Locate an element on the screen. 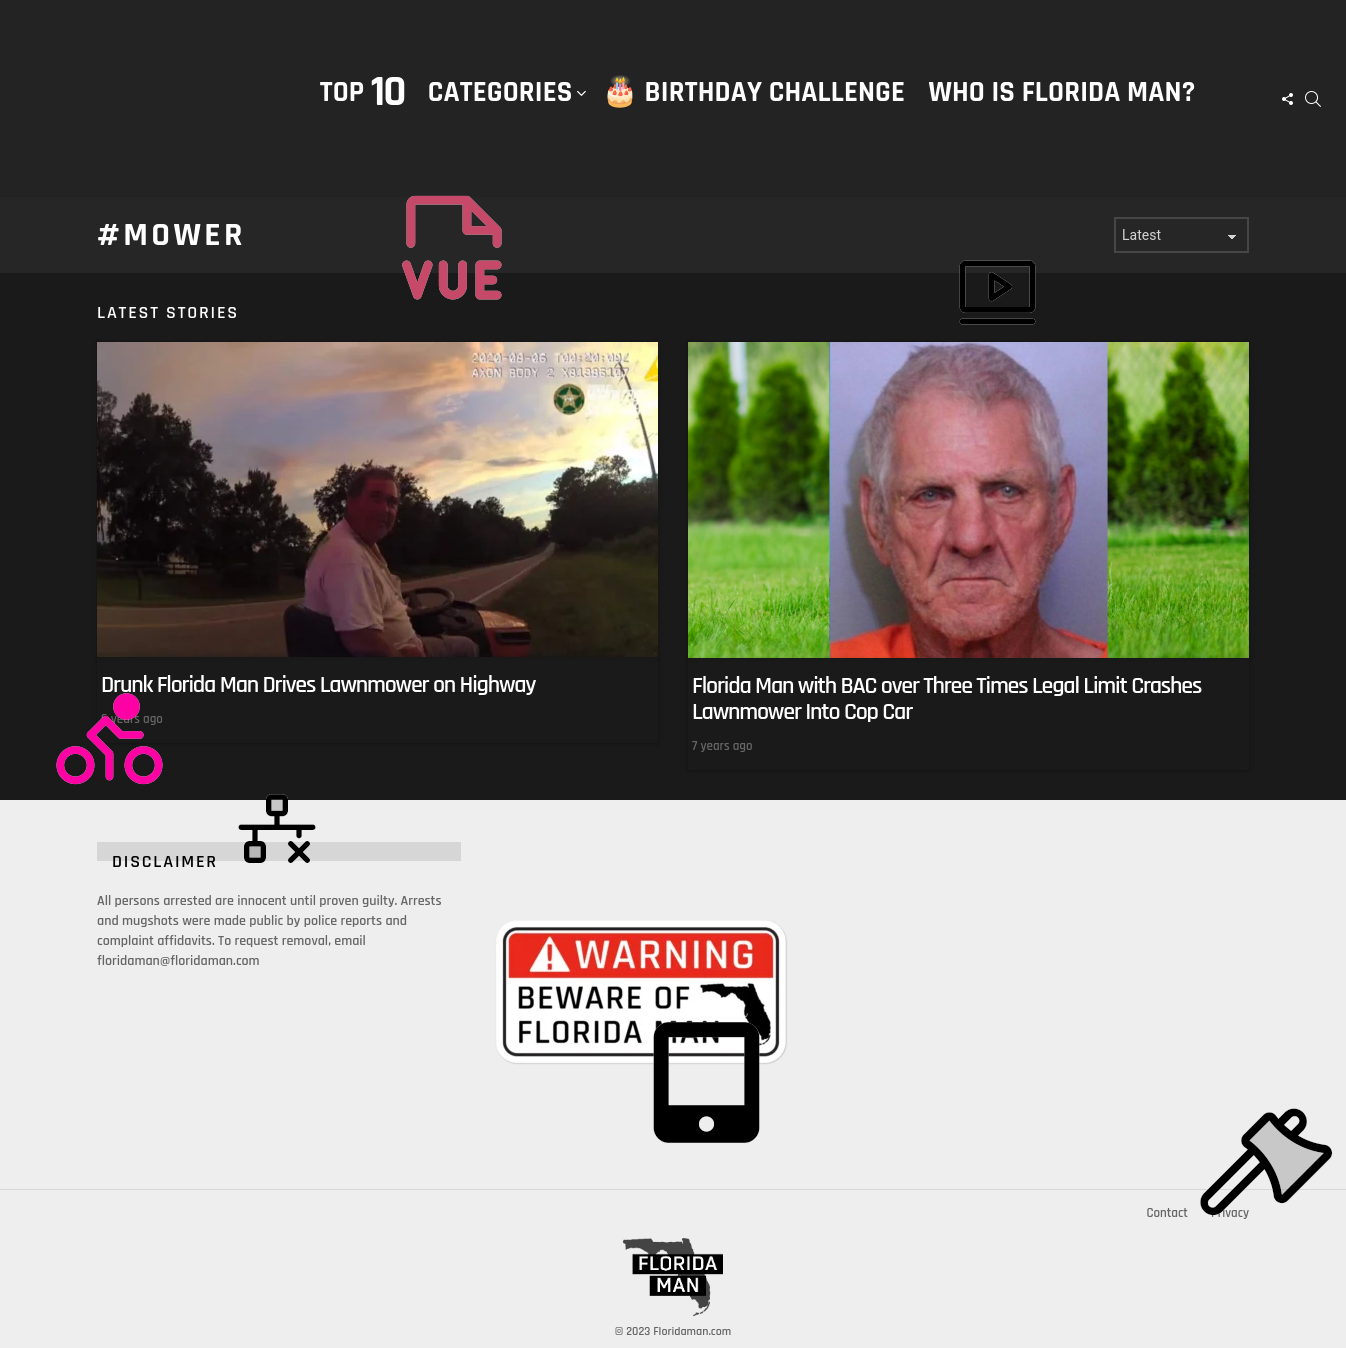  access crafting or building tools is located at coordinates (1266, 1166).